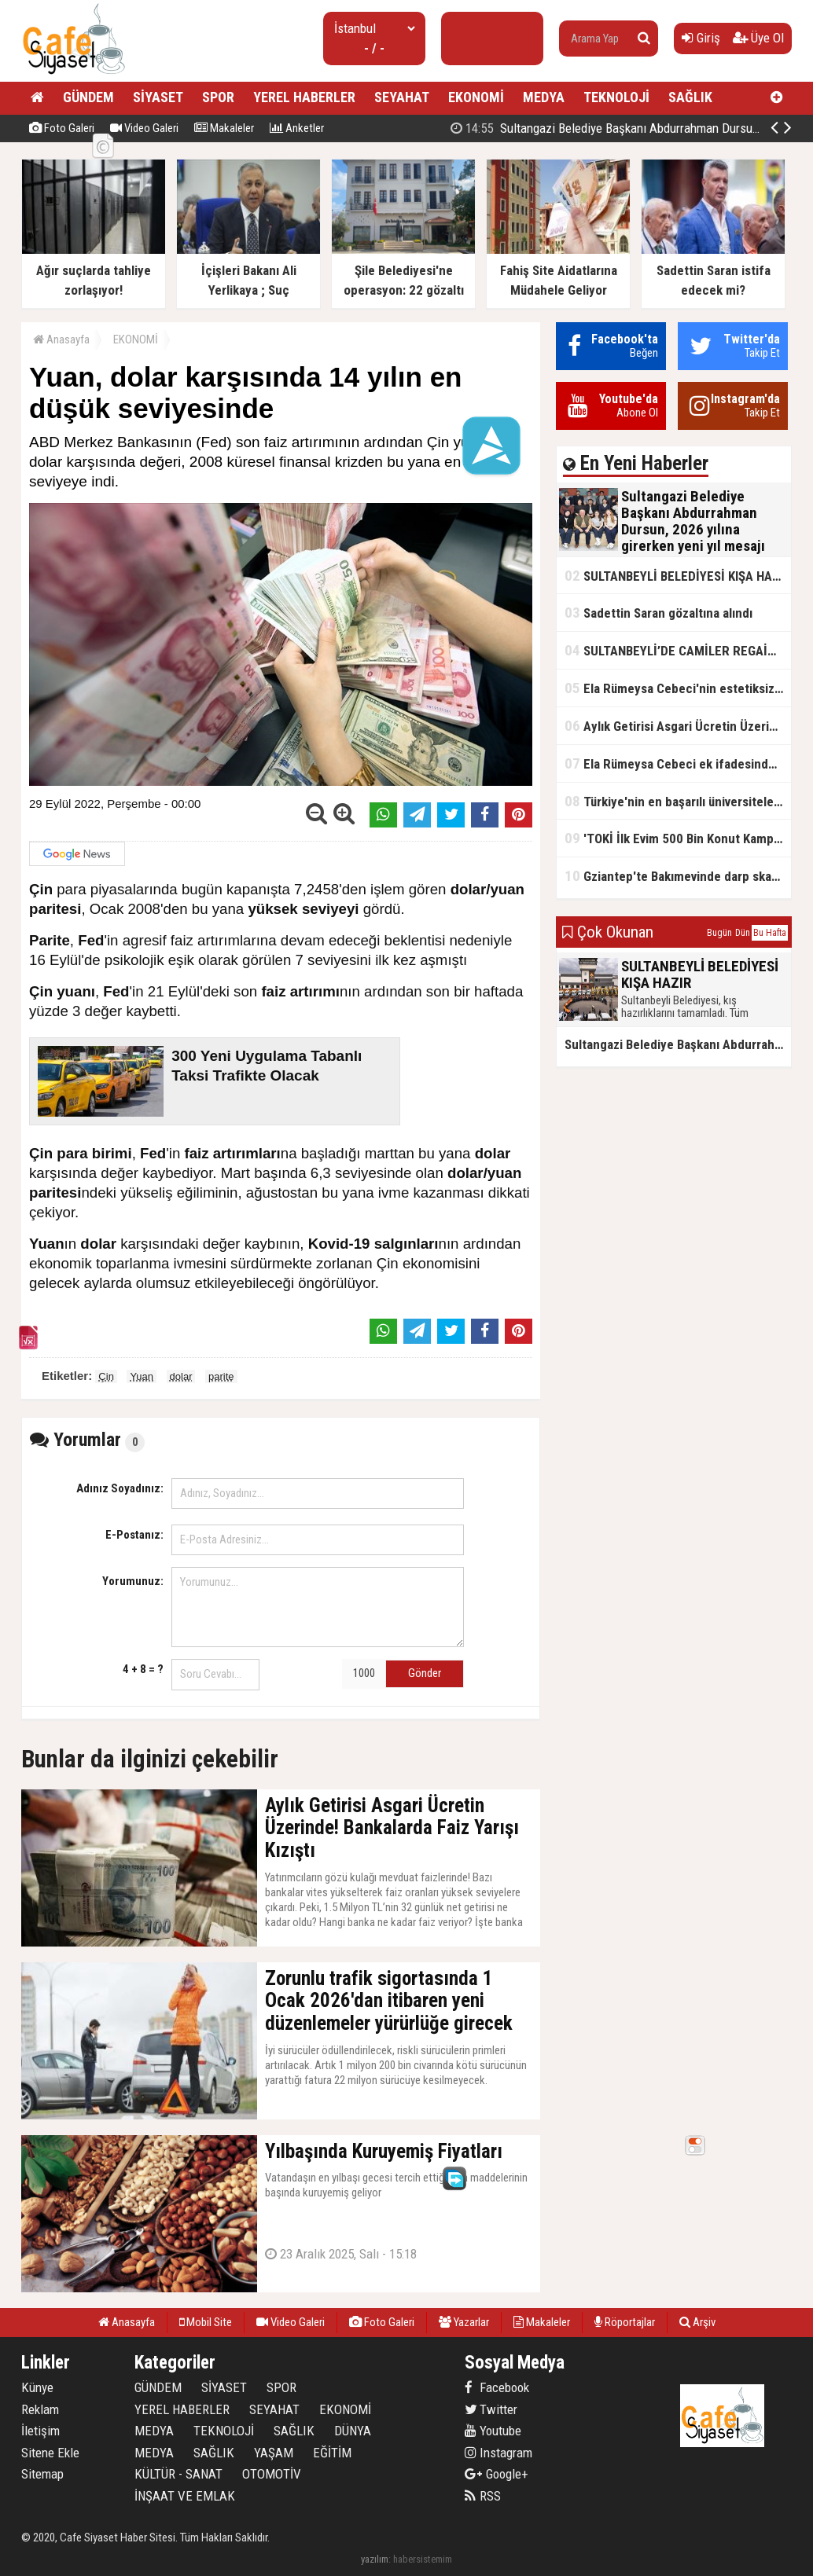 The width and height of the screenshot is (813, 2576). I want to click on open free download manager app, so click(454, 2178).